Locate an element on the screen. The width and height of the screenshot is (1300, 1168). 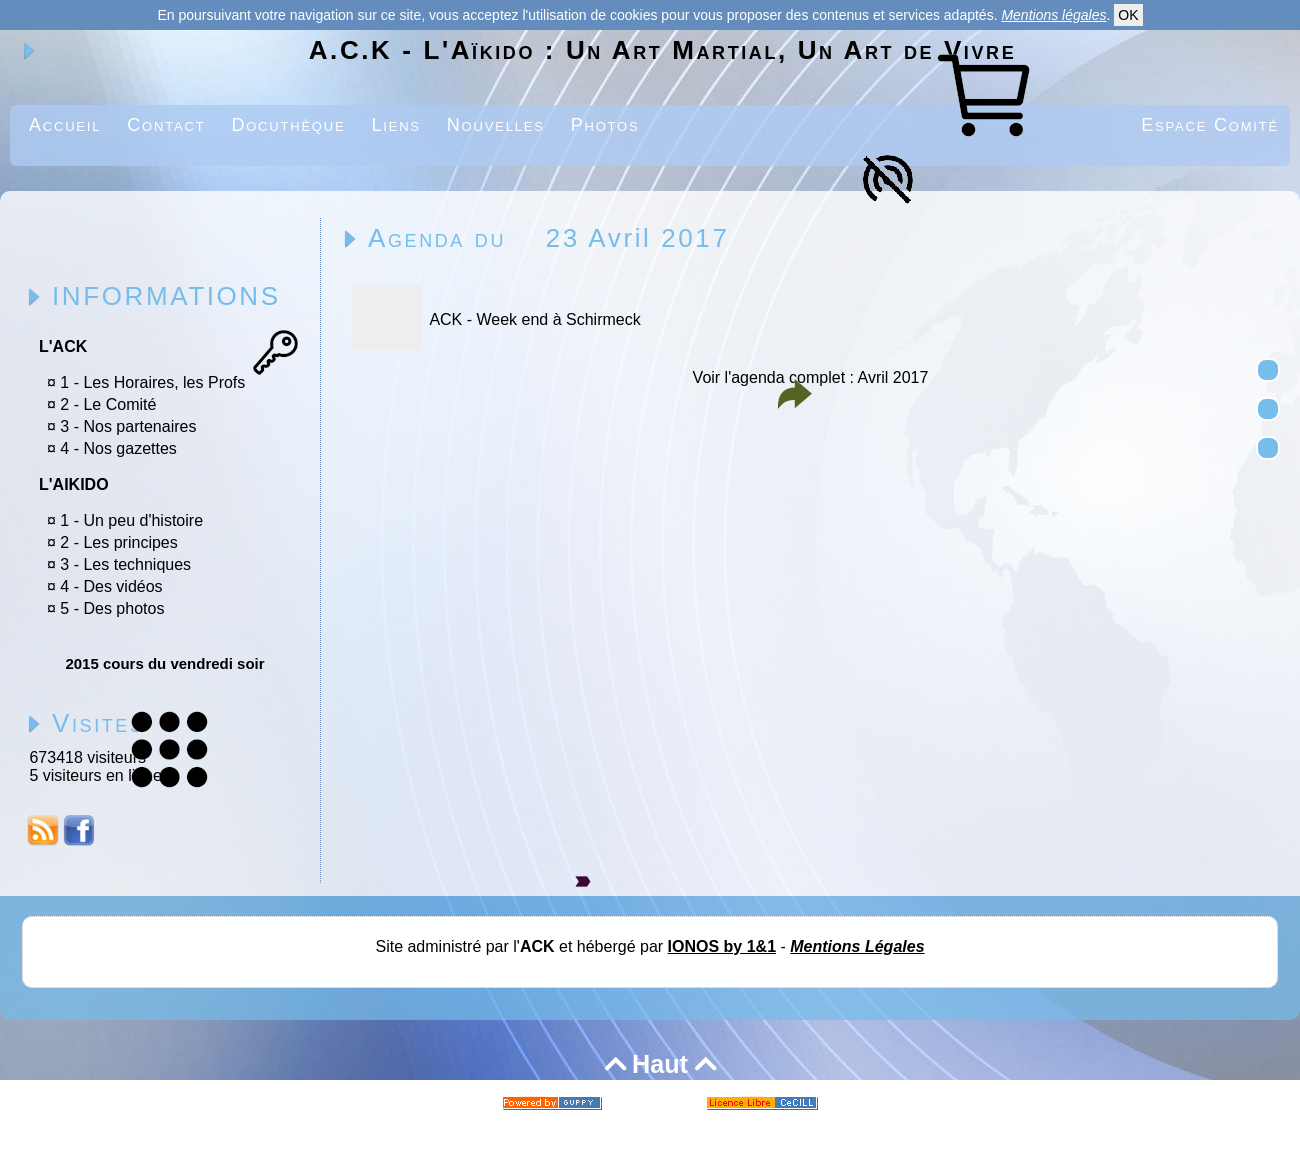
view your shopping cart is located at coordinates (985, 95).